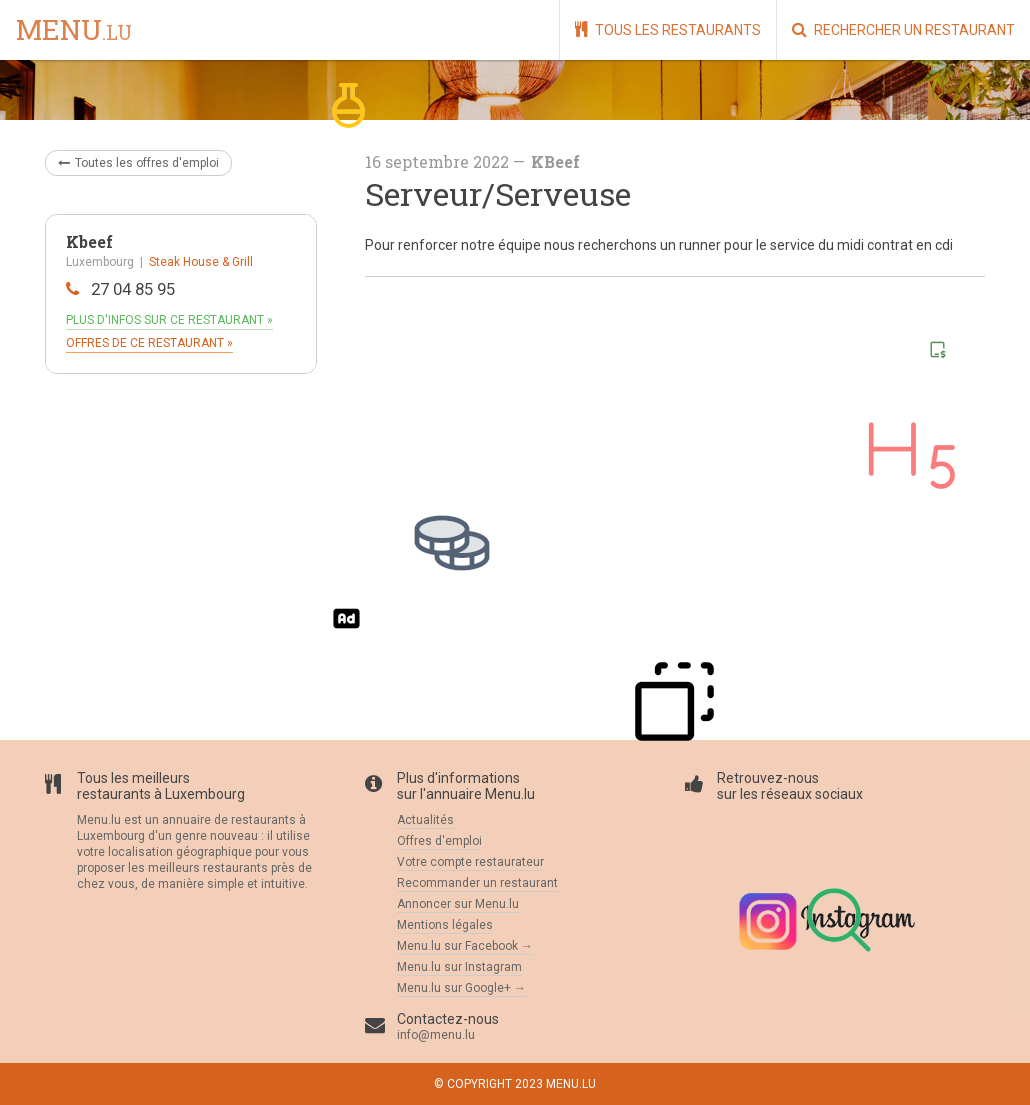 Image resolution: width=1030 pixels, height=1105 pixels. I want to click on search for content or items, so click(839, 920).